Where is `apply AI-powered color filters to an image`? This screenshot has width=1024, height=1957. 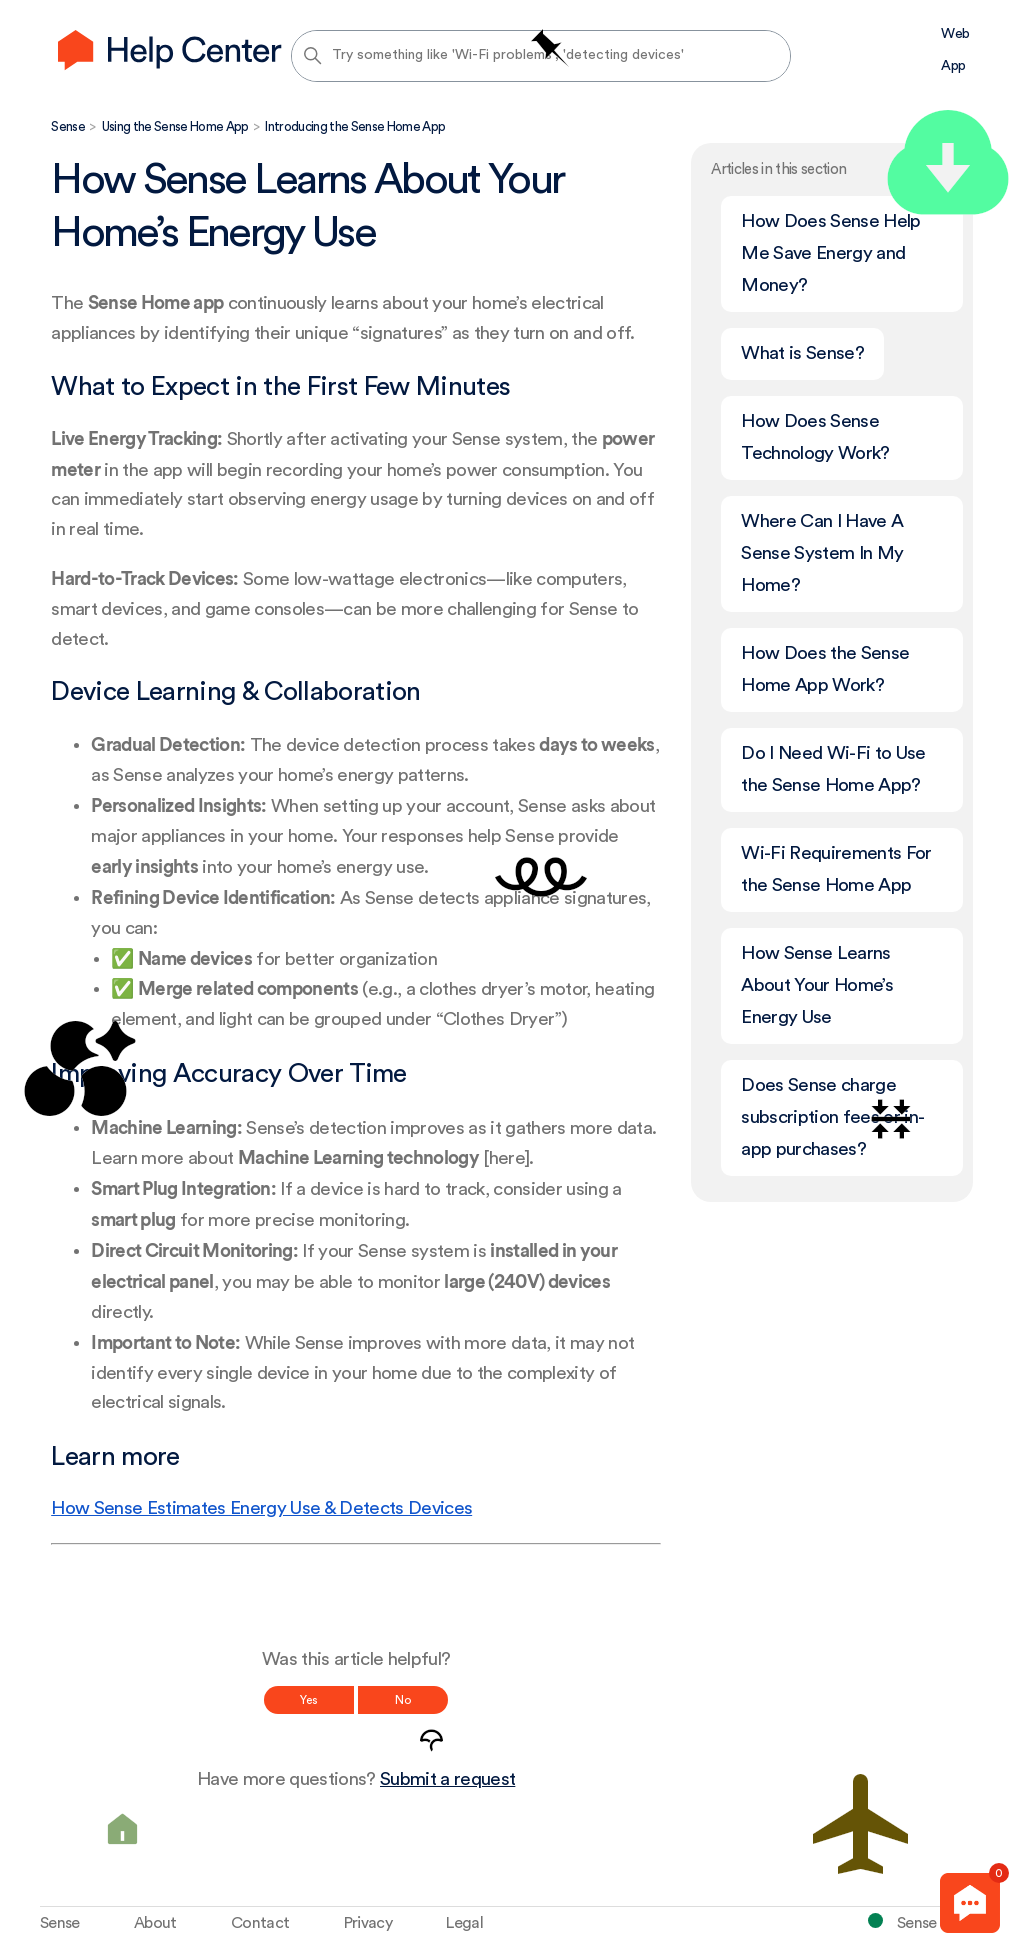 apply AI-powered color filters to an image is located at coordinates (78, 1076).